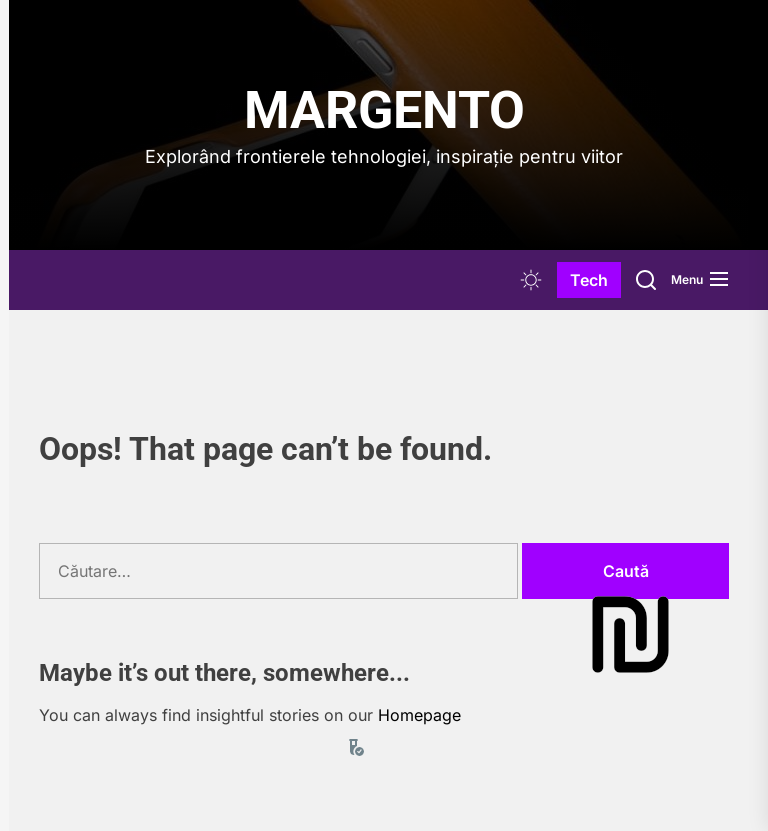 The height and width of the screenshot is (831, 768). Describe the element at coordinates (630, 634) in the screenshot. I see `indicates Israeli new shekel currency` at that location.